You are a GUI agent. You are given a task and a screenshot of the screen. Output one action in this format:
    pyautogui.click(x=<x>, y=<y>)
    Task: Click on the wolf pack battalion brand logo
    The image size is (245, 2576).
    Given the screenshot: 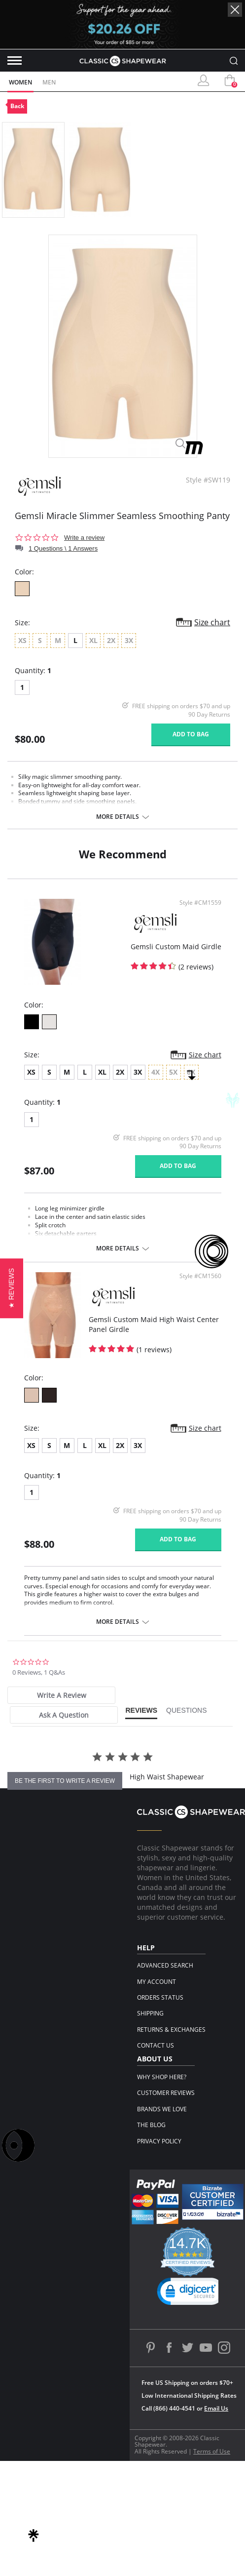 What is the action you would take?
    pyautogui.click(x=233, y=1100)
    